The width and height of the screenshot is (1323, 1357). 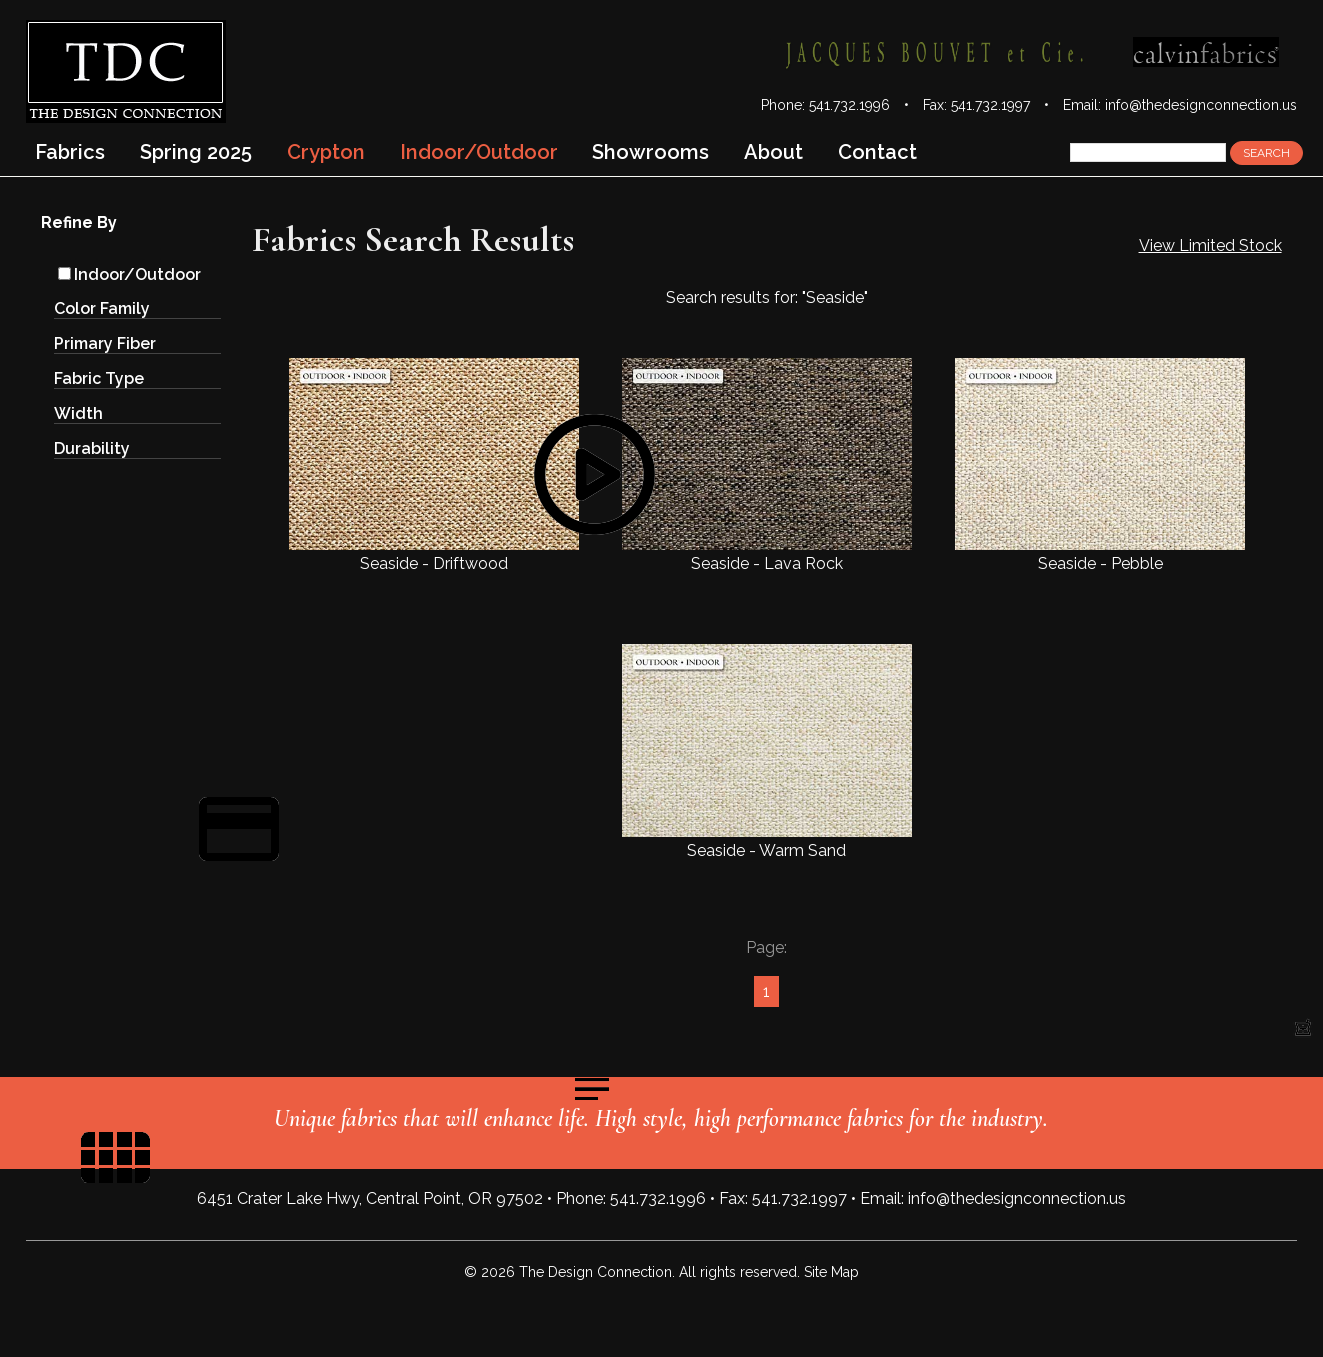 I want to click on switch to comfortable grid view, so click(x=113, y=1157).